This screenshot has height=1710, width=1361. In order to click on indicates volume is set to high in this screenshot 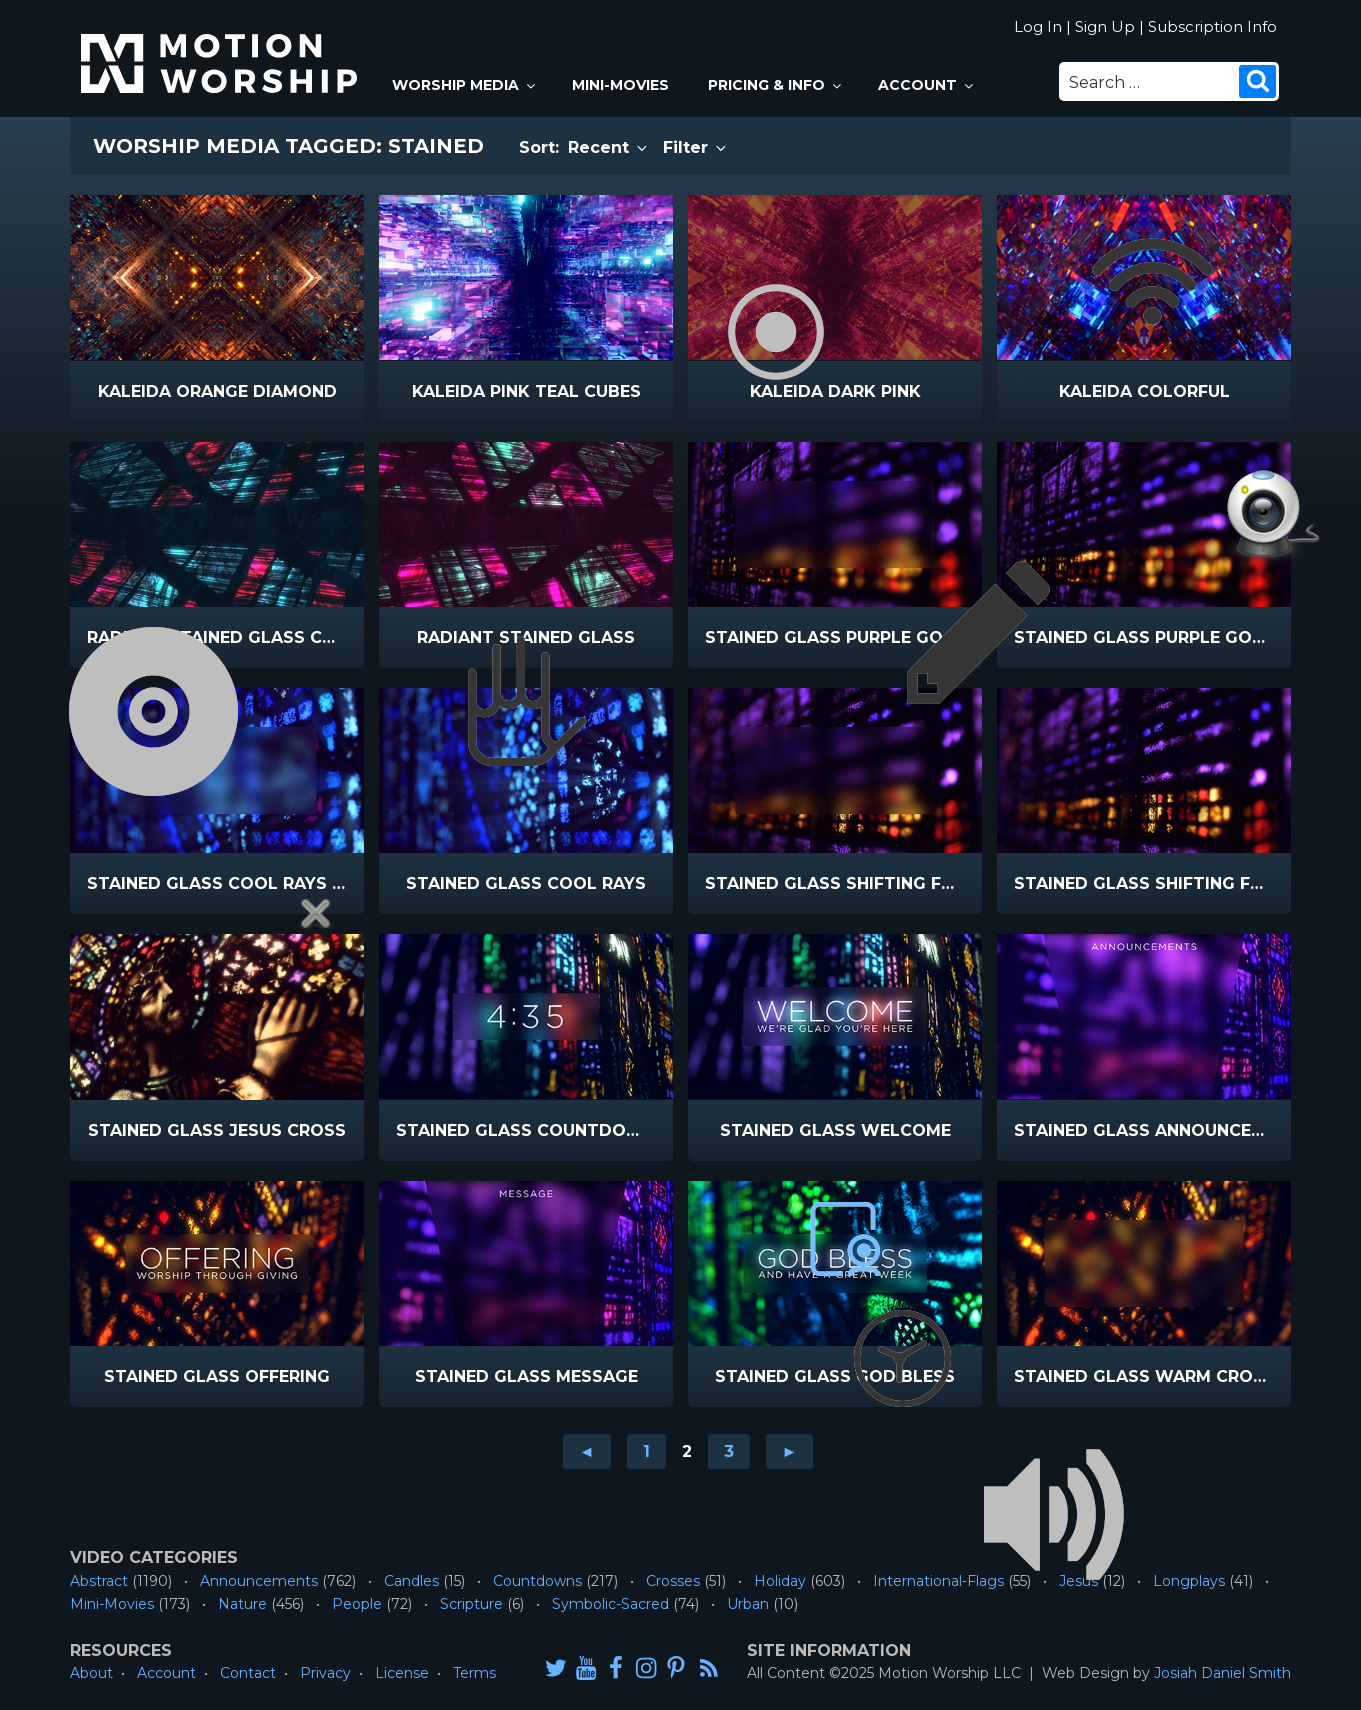, I will do `click(1058, 1514)`.